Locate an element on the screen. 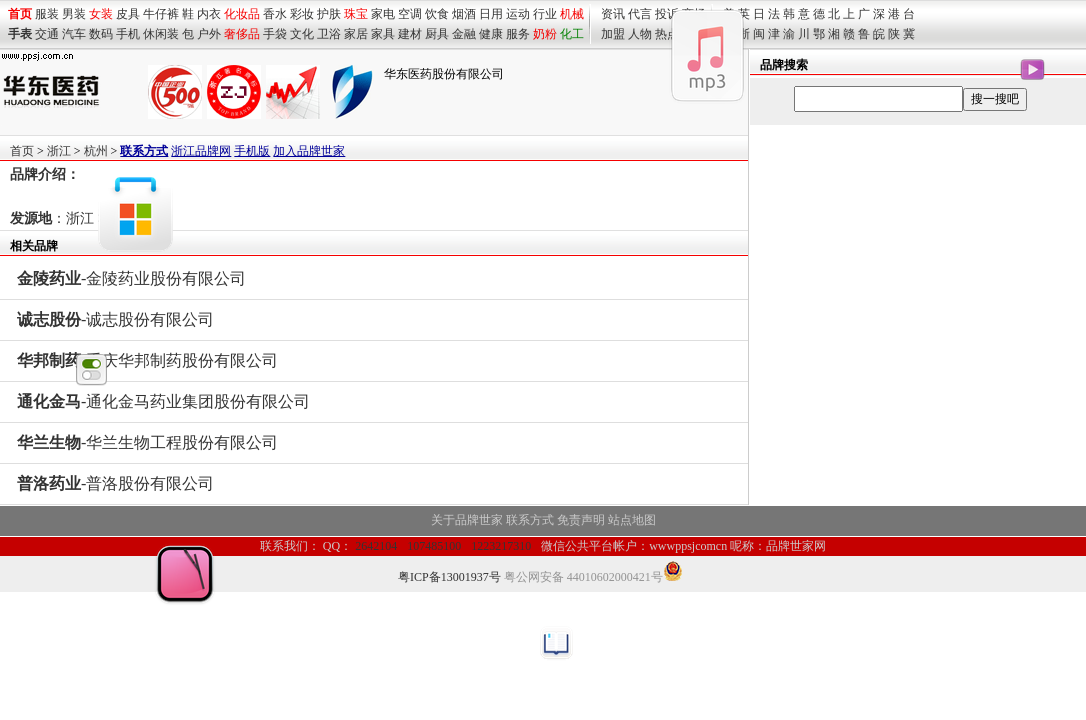 Image resolution: width=1086 pixels, height=720 pixels. open bleachbit system cleaner app is located at coordinates (185, 574).